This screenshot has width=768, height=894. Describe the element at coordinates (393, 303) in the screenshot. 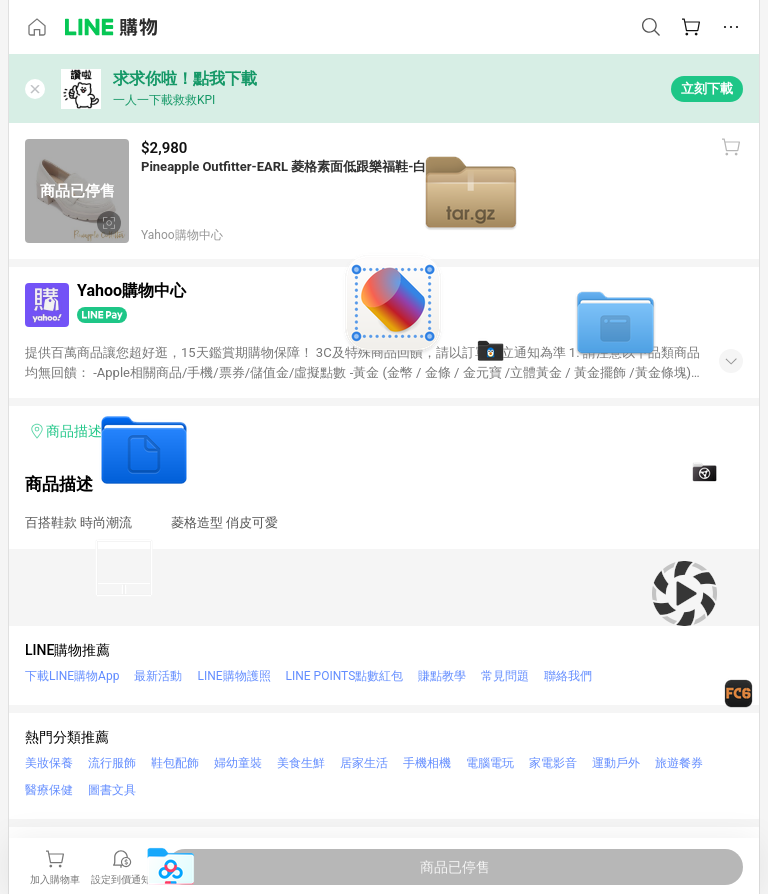

I see `open exhibit app for 3d model viewing` at that location.